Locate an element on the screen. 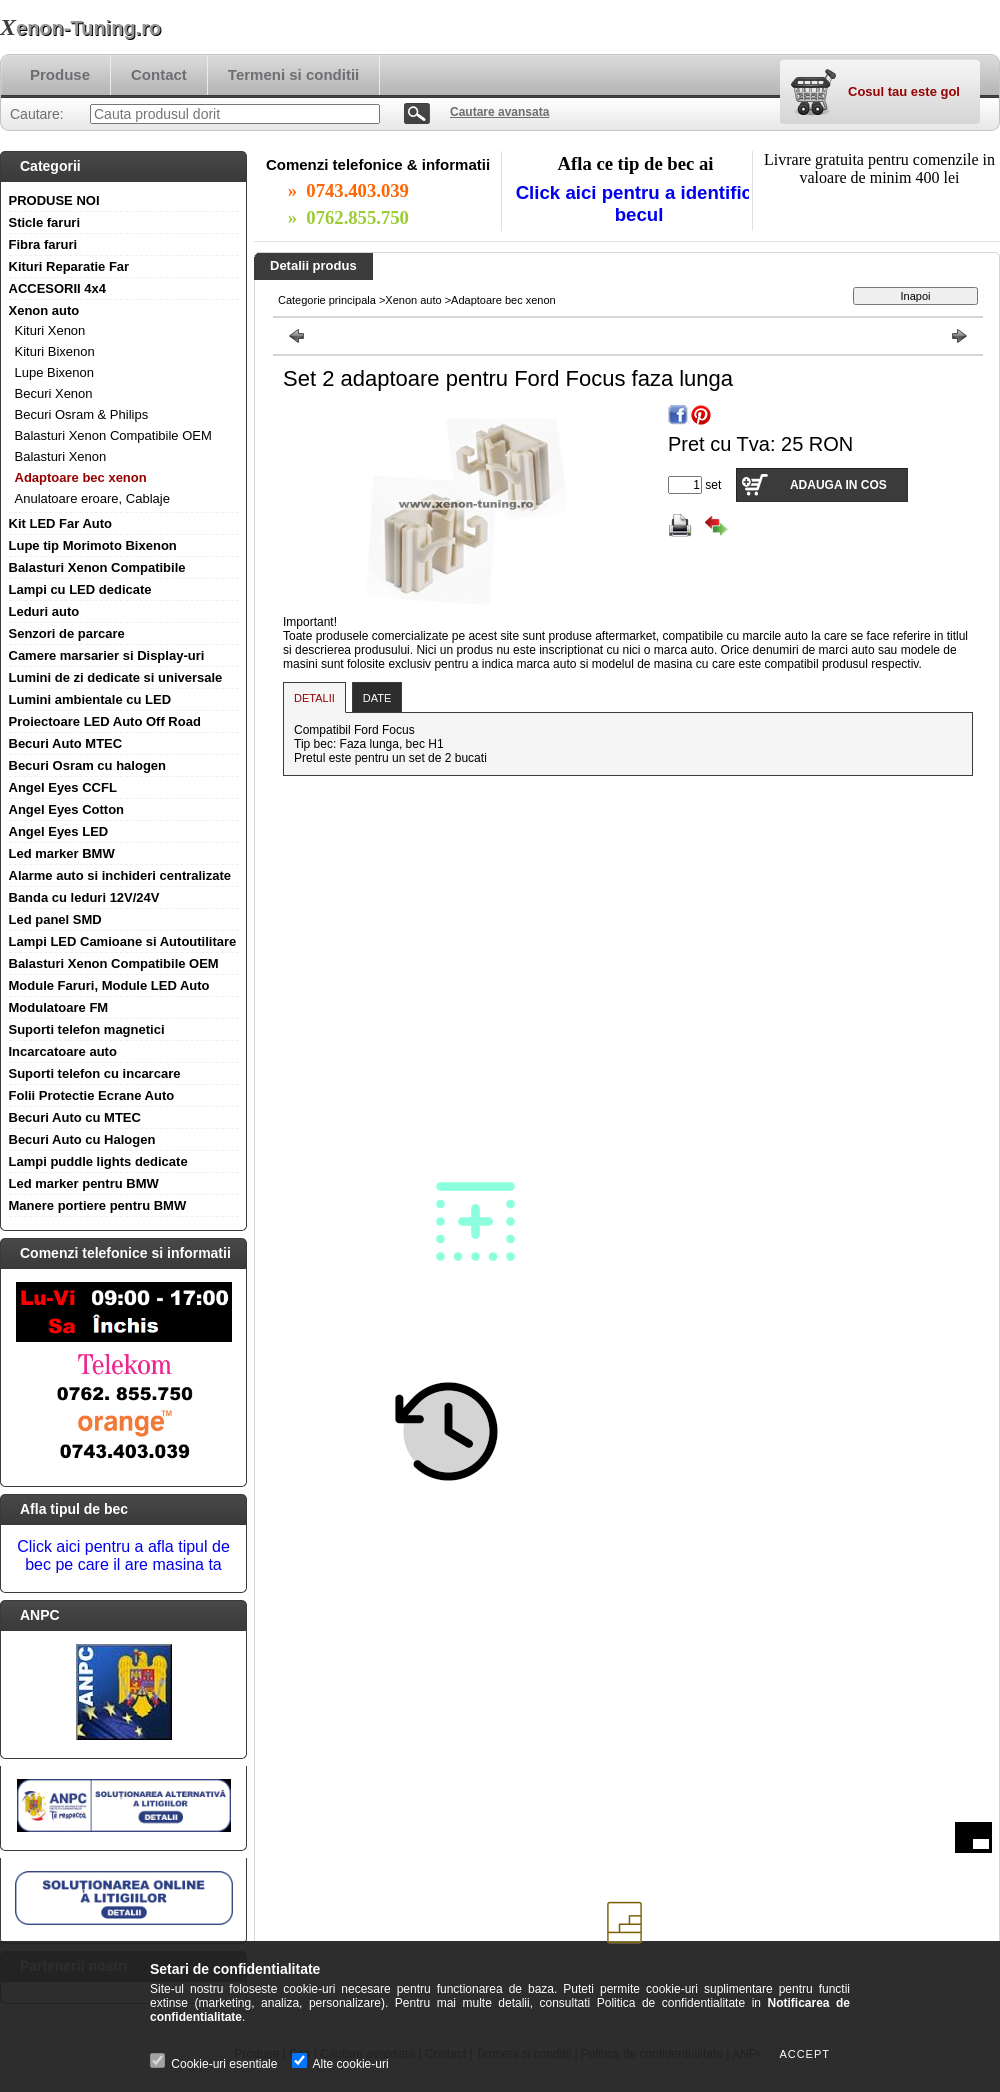  undo or revert to a previous state is located at coordinates (448, 1431).